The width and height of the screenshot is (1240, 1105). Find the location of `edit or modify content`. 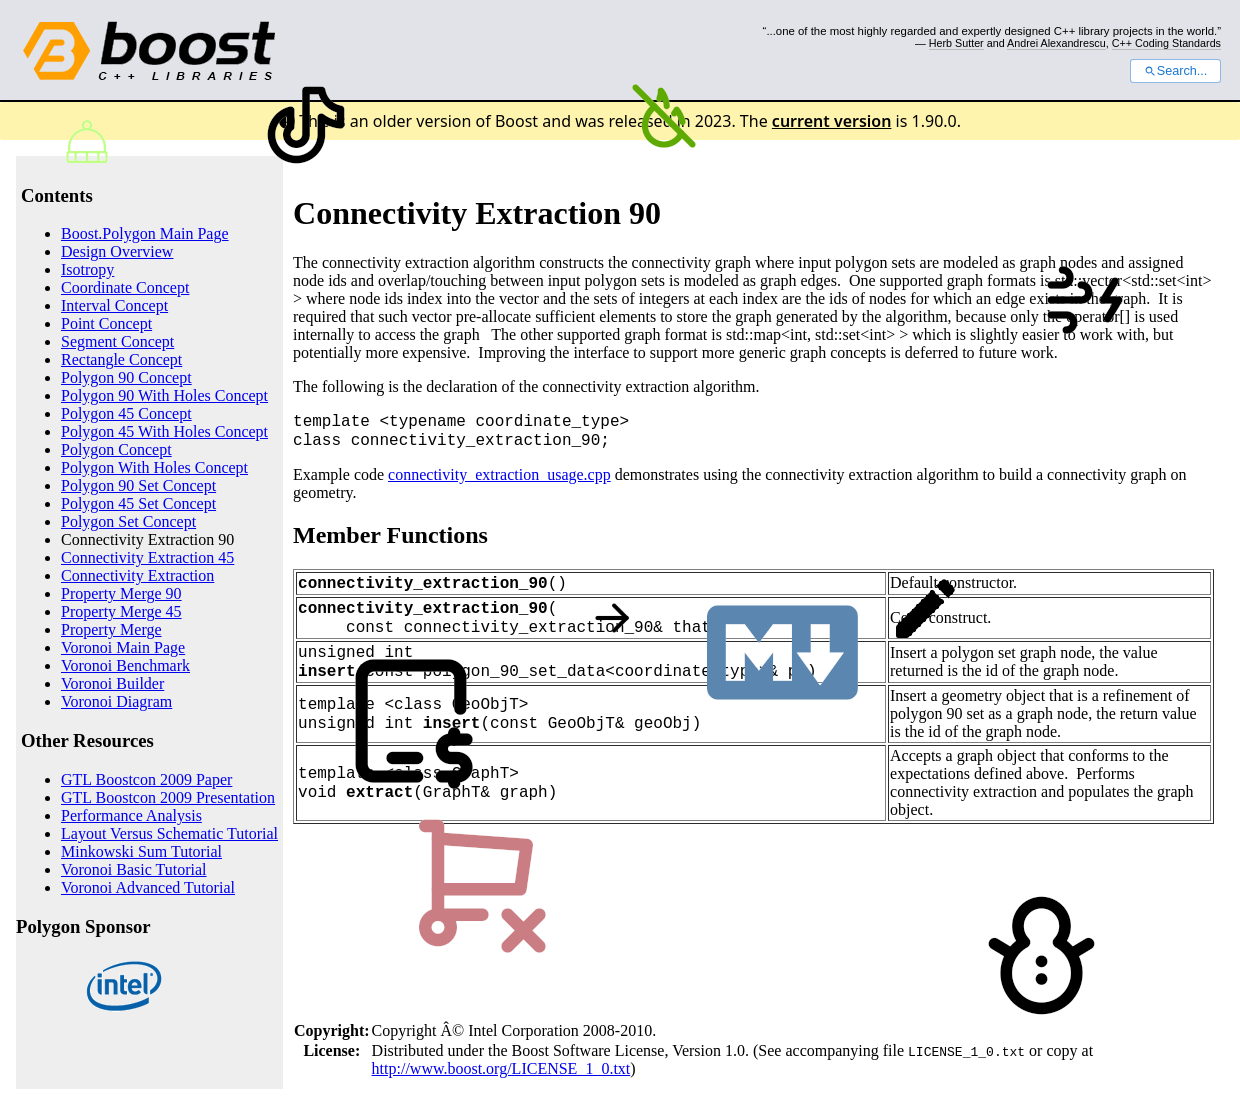

edit or modify content is located at coordinates (925, 608).